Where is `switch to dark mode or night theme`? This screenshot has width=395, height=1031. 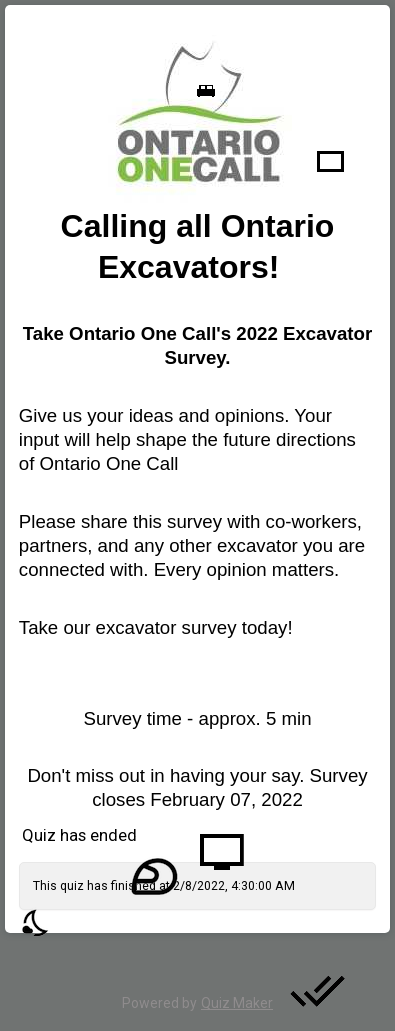
switch to dark mode or night theme is located at coordinates (37, 923).